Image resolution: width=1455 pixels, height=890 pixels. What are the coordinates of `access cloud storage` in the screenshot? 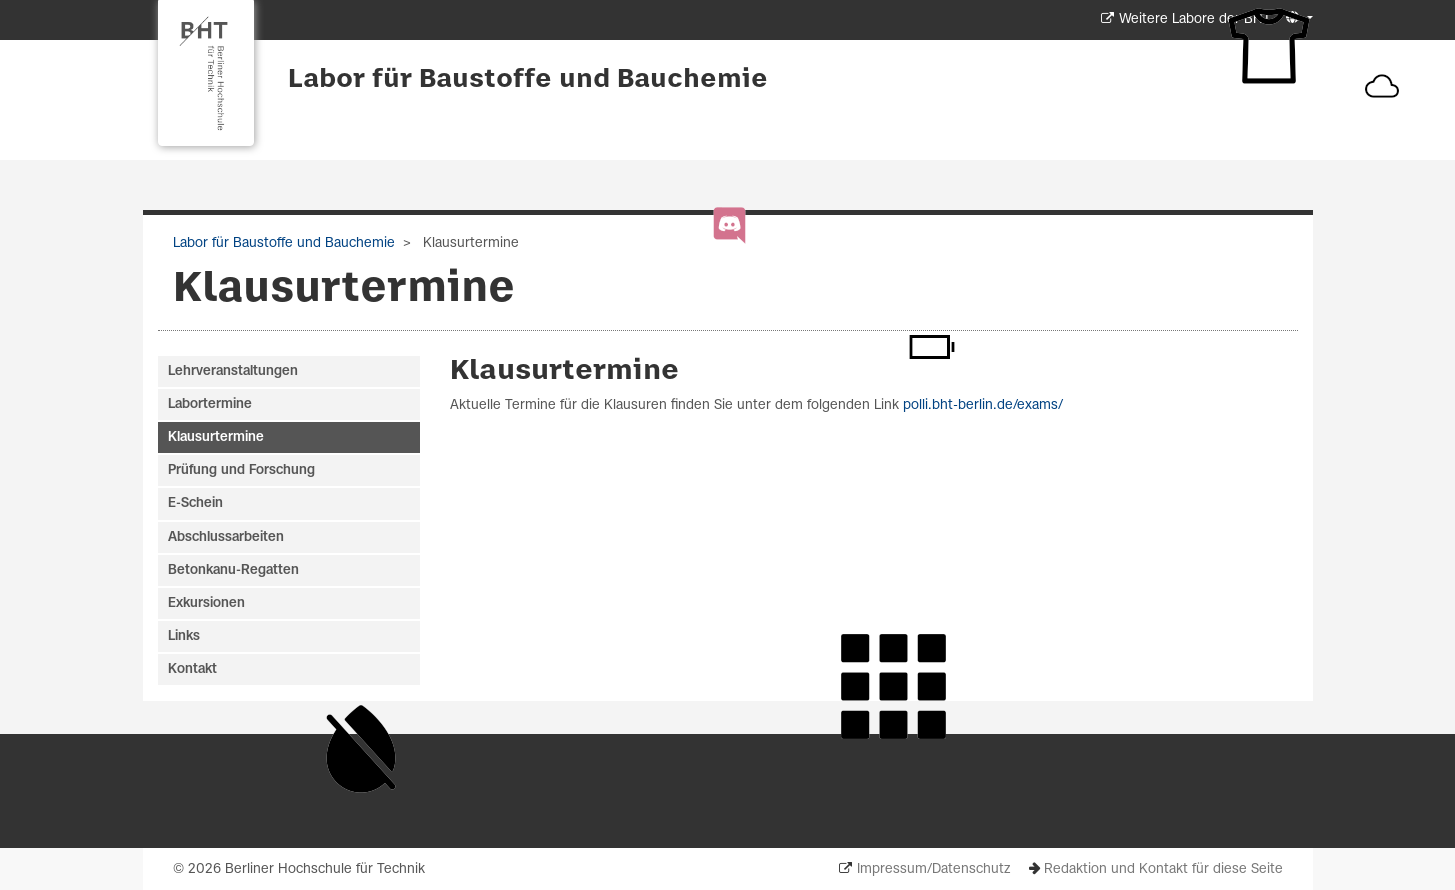 It's located at (1382, 86).